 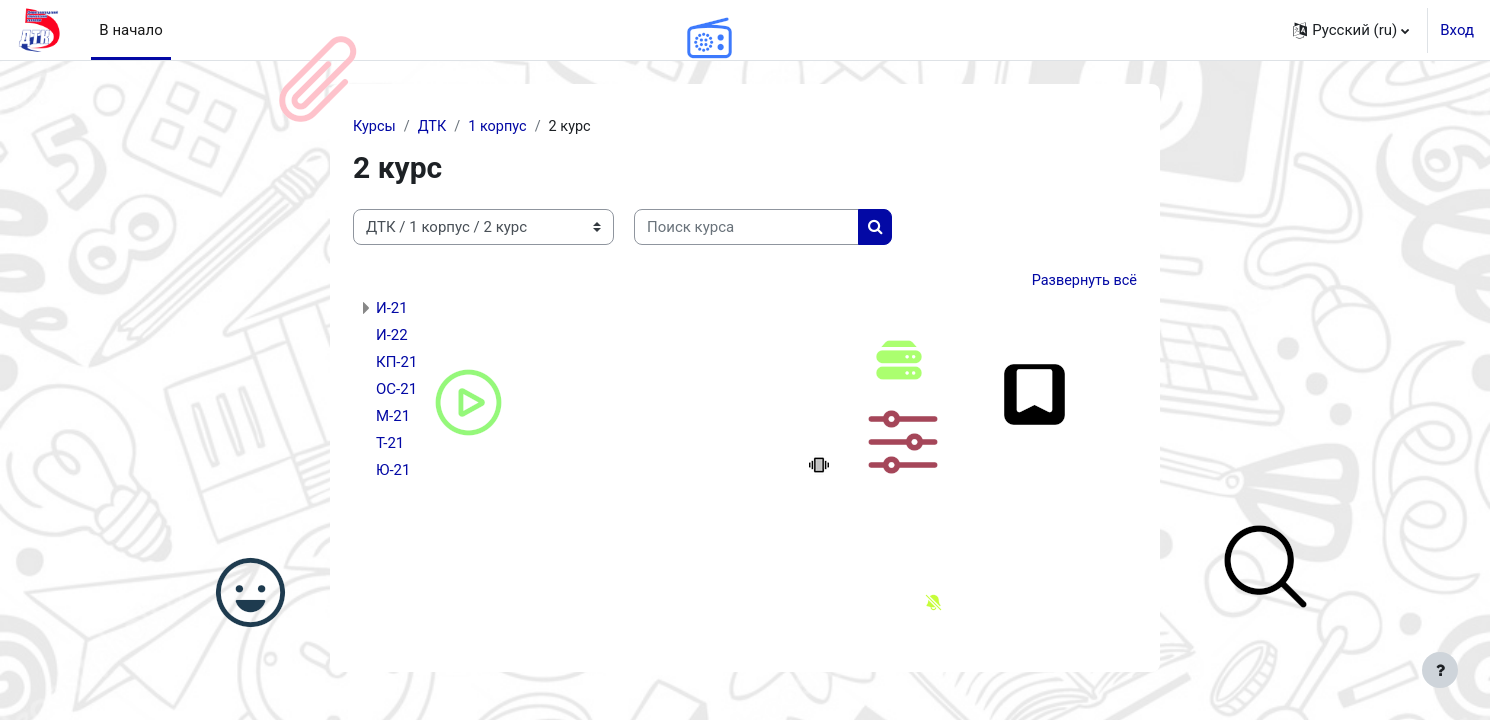 What do you see at coordinates (899, 360) in the screenshot?
I see `view server infrastructure` at bounding box center [899, 360].